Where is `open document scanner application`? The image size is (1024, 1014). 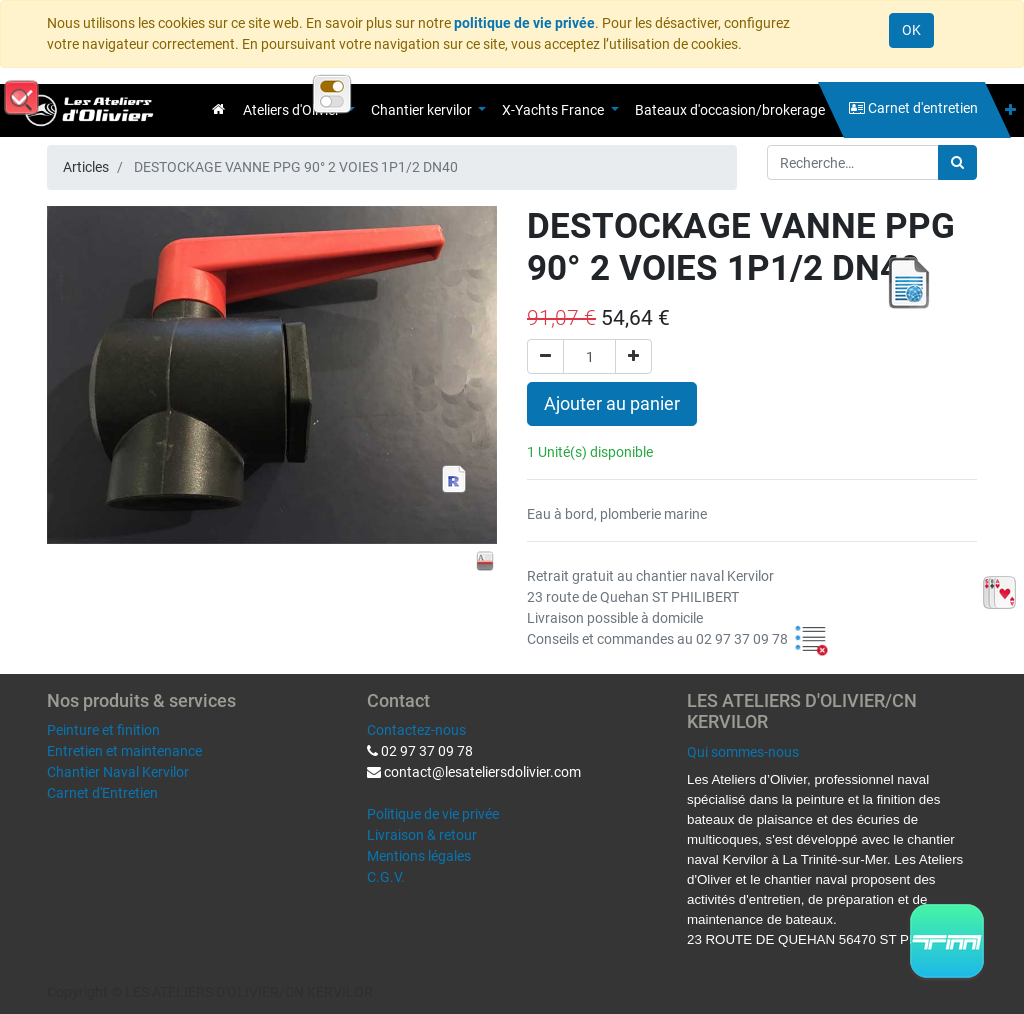 open document scanner application is located at coordinates (485, 561).